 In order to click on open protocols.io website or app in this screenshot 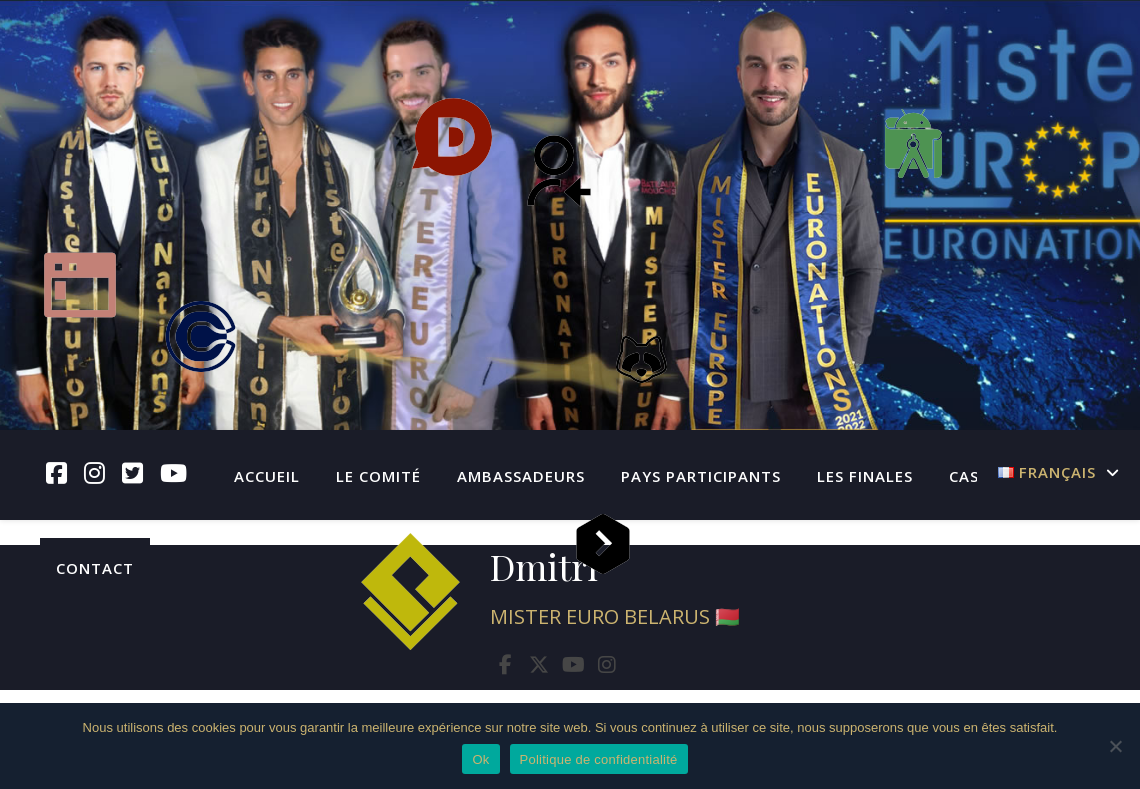, I will do `click(641, 359)`.